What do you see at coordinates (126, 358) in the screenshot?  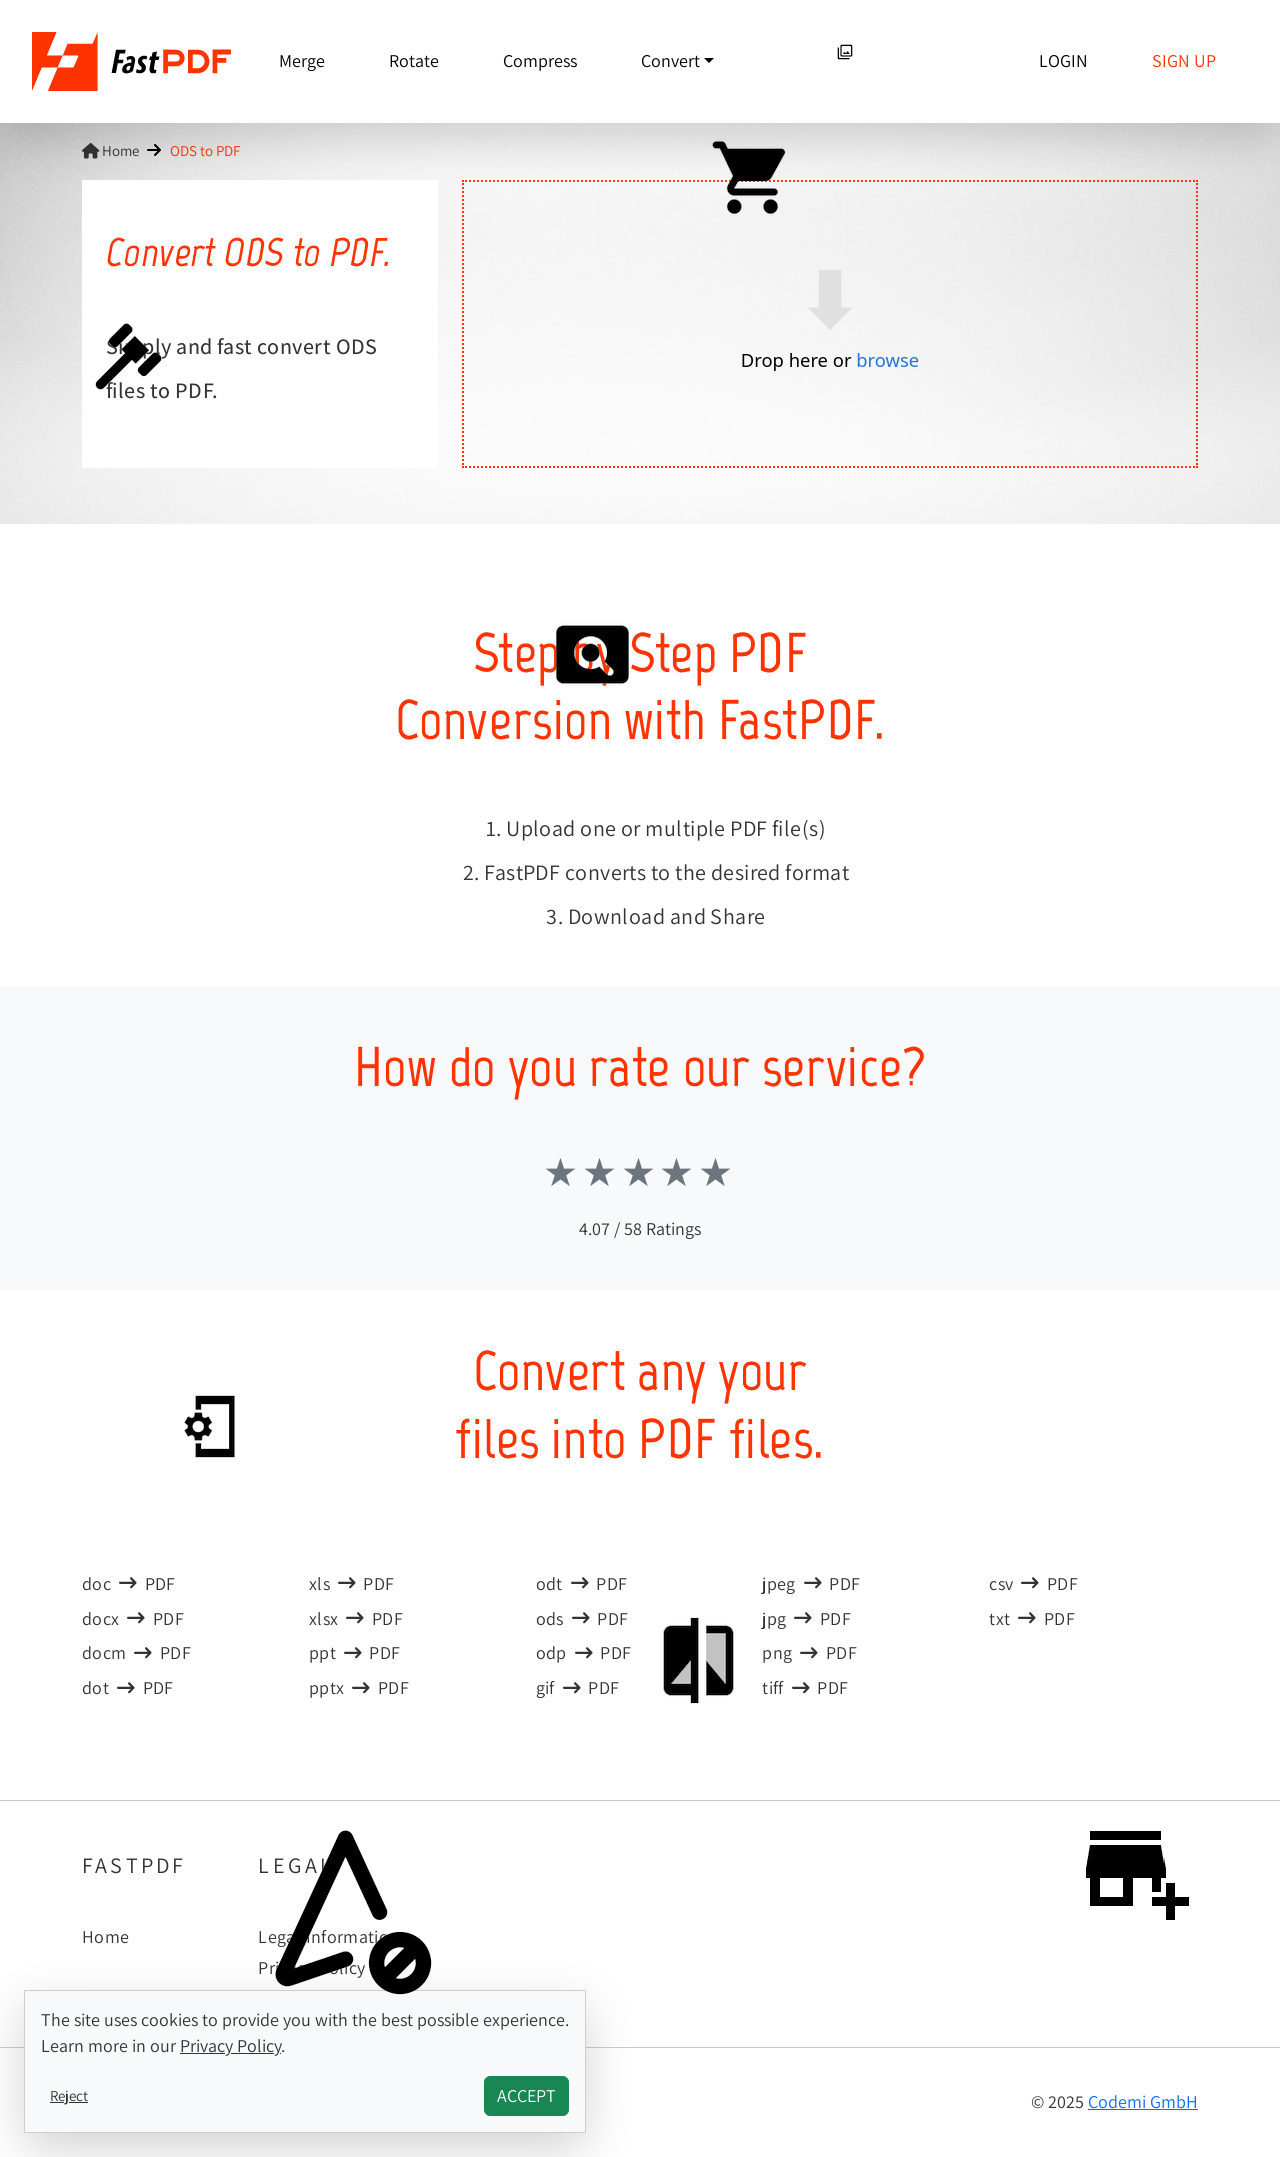 I see `access legal terms and conditions` at bounding box center [126, 358].